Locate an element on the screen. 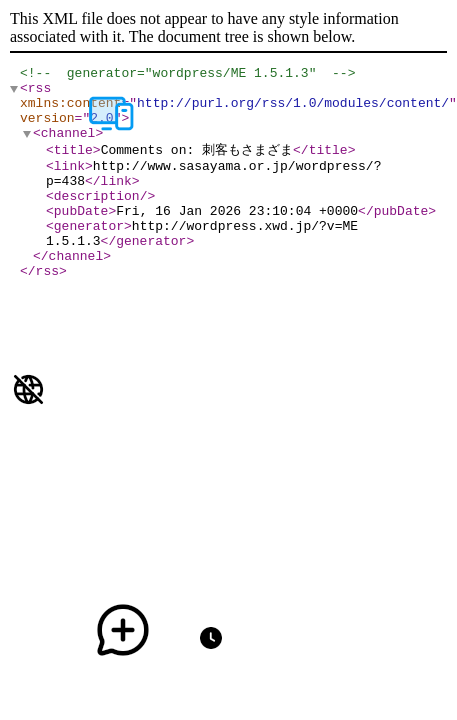  start a new conversation is located at coordinates (123, 630).